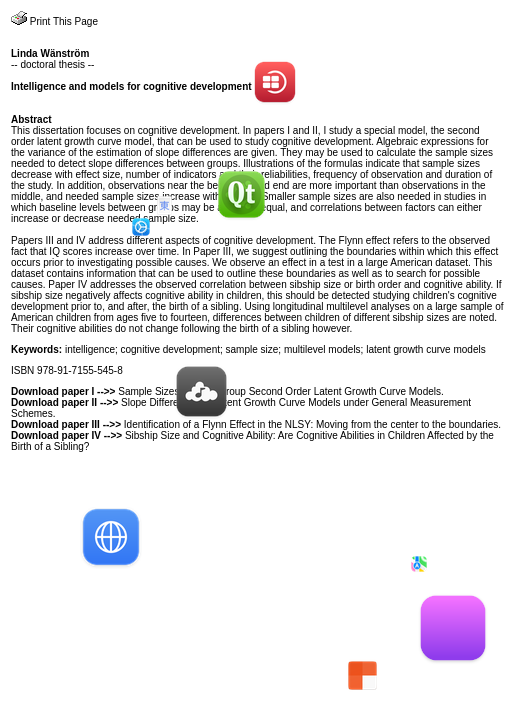 The image size is (508, 720). I want to click on open puddletag audio tag editor, so click(201, 391).